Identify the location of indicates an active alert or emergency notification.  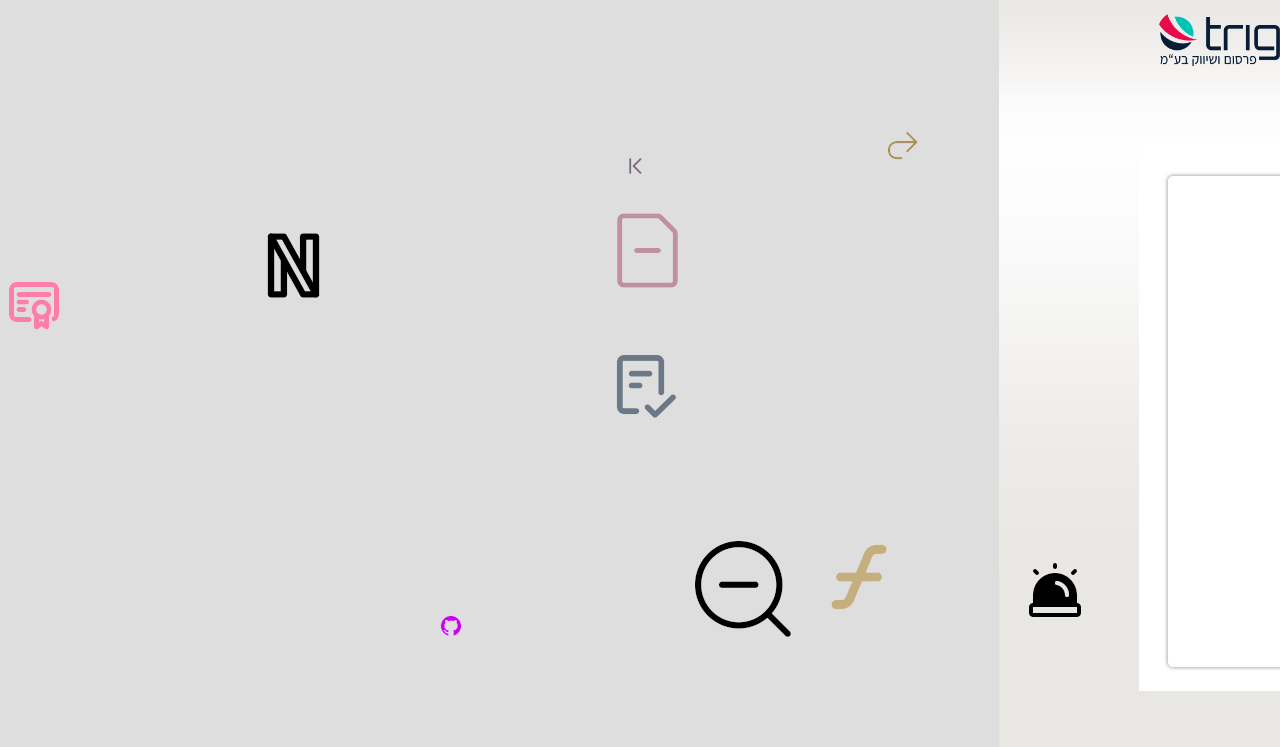
(1055, 595).